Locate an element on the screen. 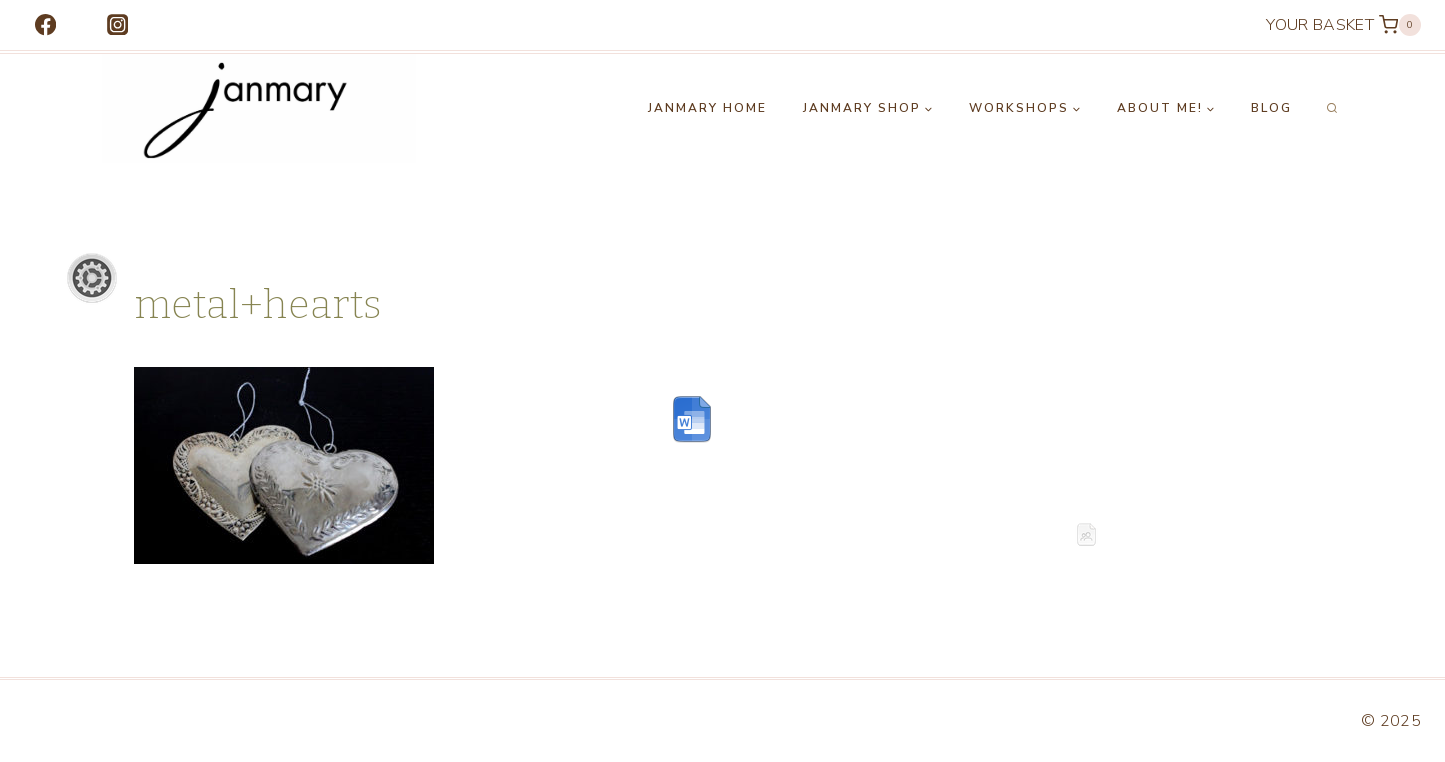 This screenshot has width=1445, height=762. indicates an authors or contributors file is located at coordinates (1086, 534).